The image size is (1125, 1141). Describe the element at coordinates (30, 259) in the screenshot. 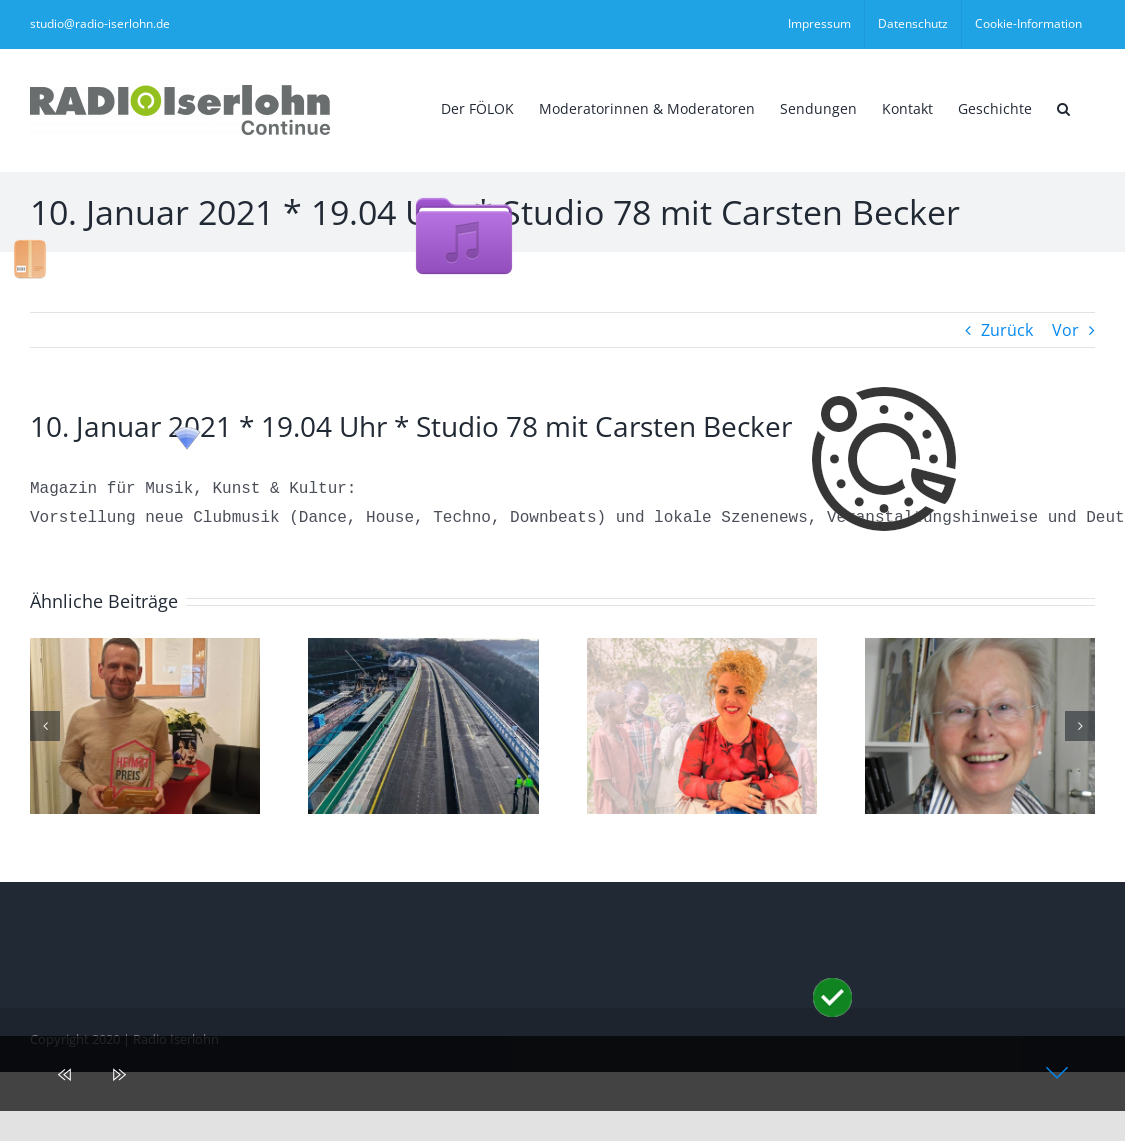

I see `compressed or archived file type indicator` at that location.